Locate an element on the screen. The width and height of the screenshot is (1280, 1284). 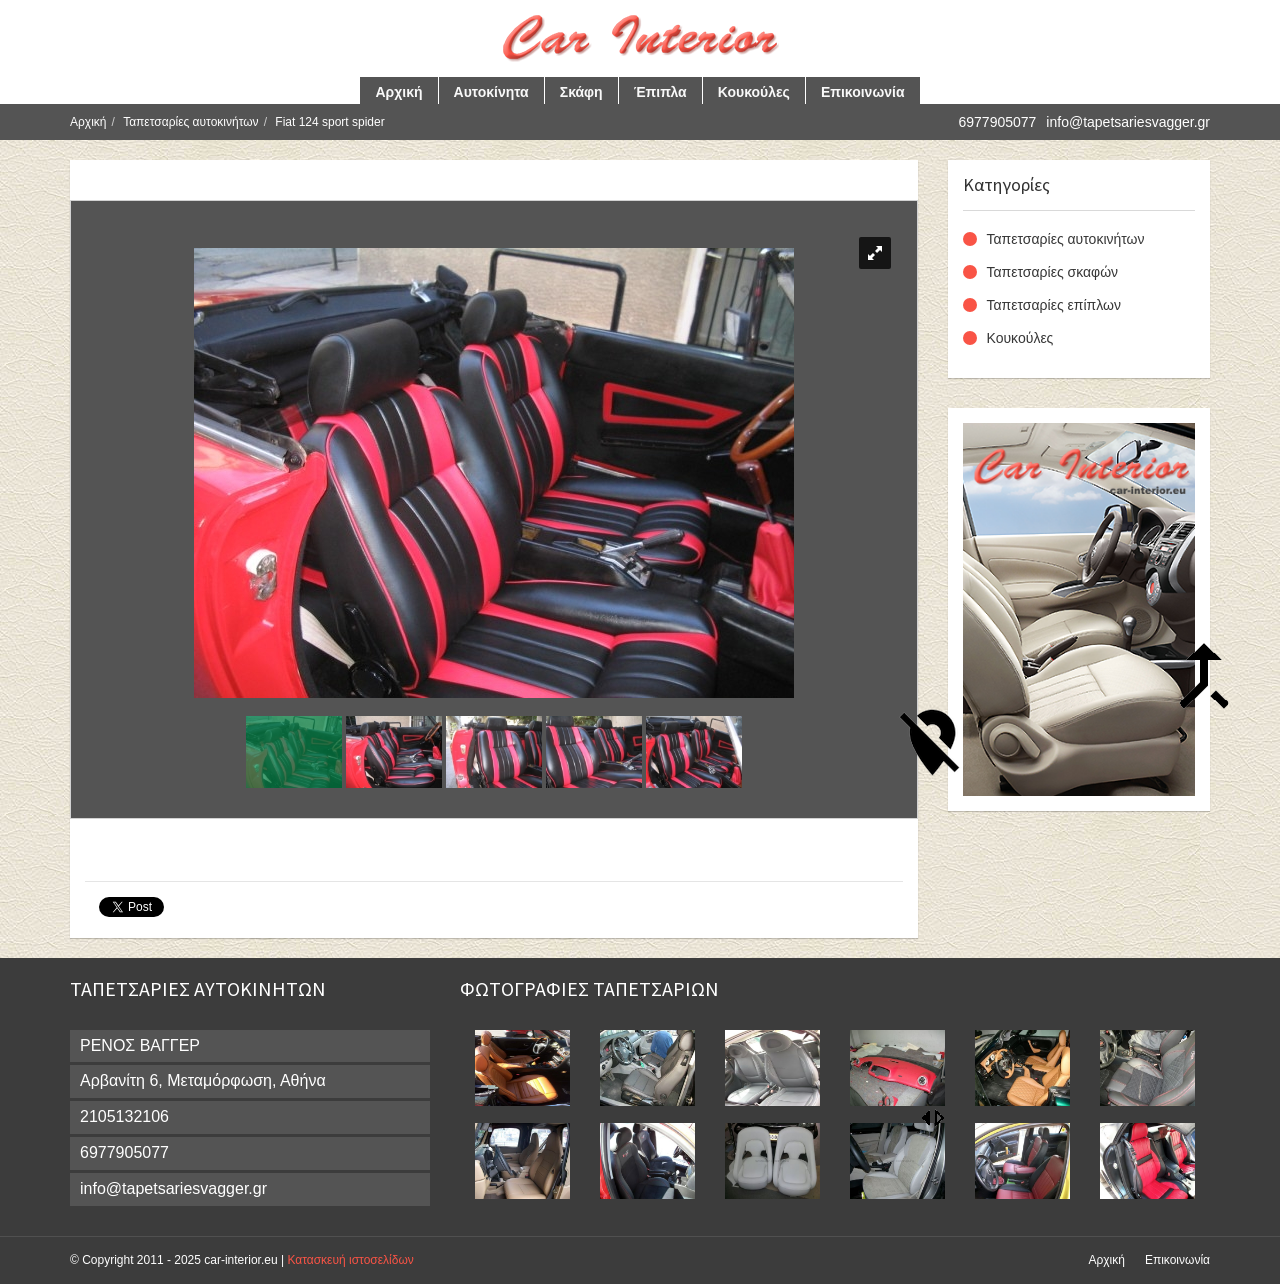
disable location services is located at coordinates (932, 742).